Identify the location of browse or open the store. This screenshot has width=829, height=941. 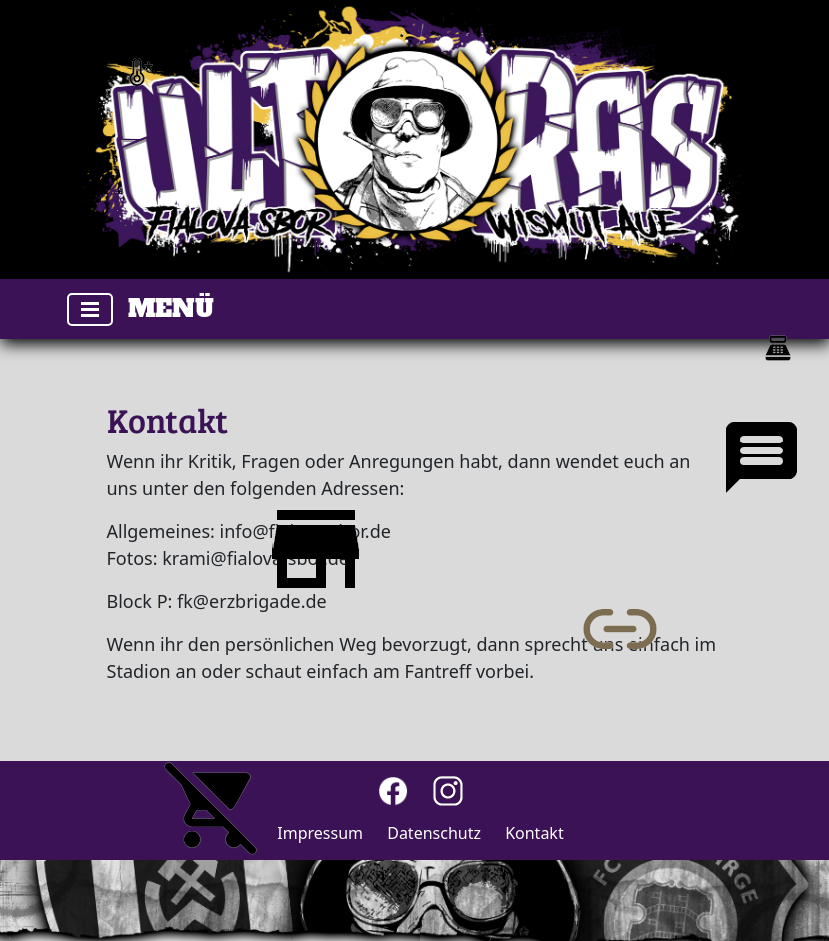
(316, 549).